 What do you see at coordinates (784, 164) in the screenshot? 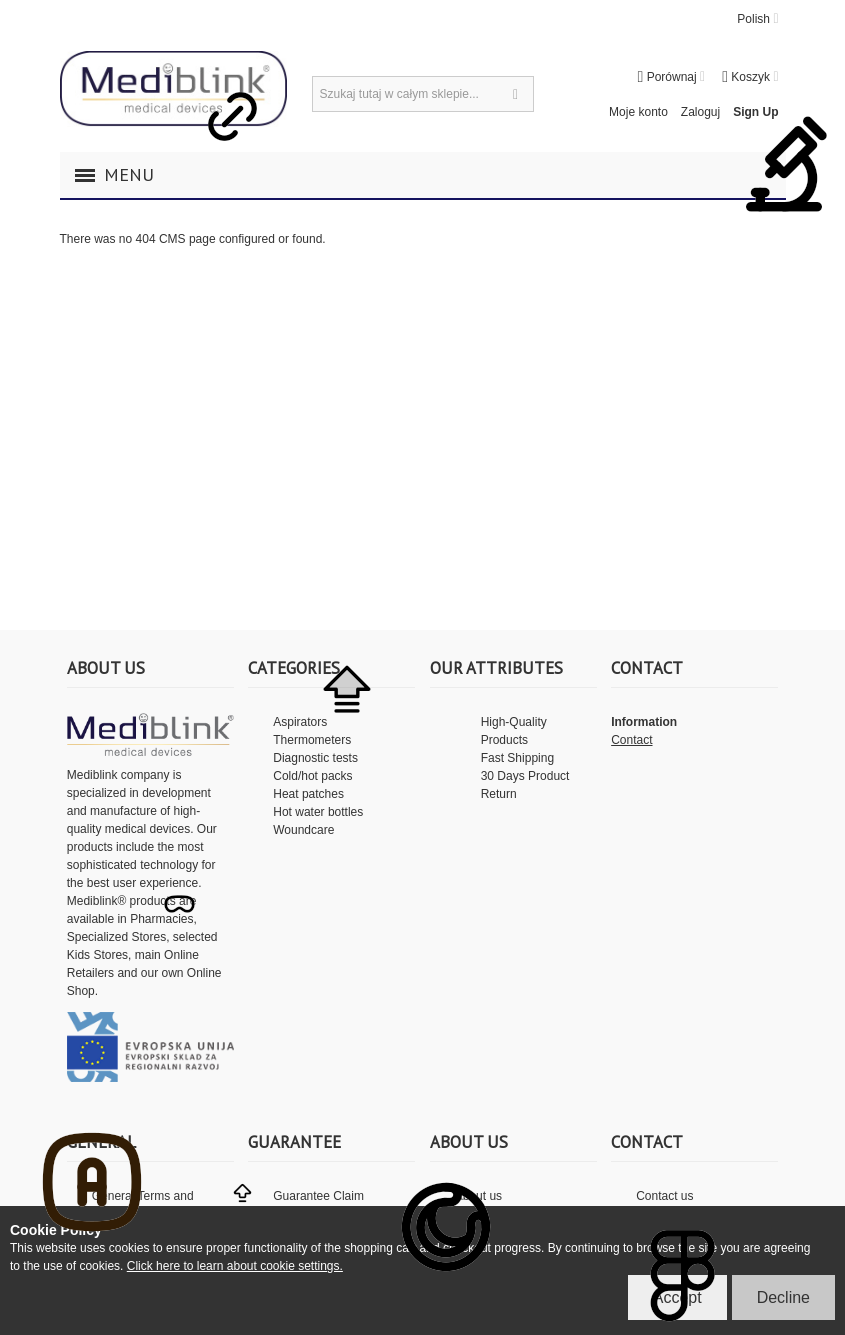
I see `access scientific or research tools` at bounding box center [784, 164].